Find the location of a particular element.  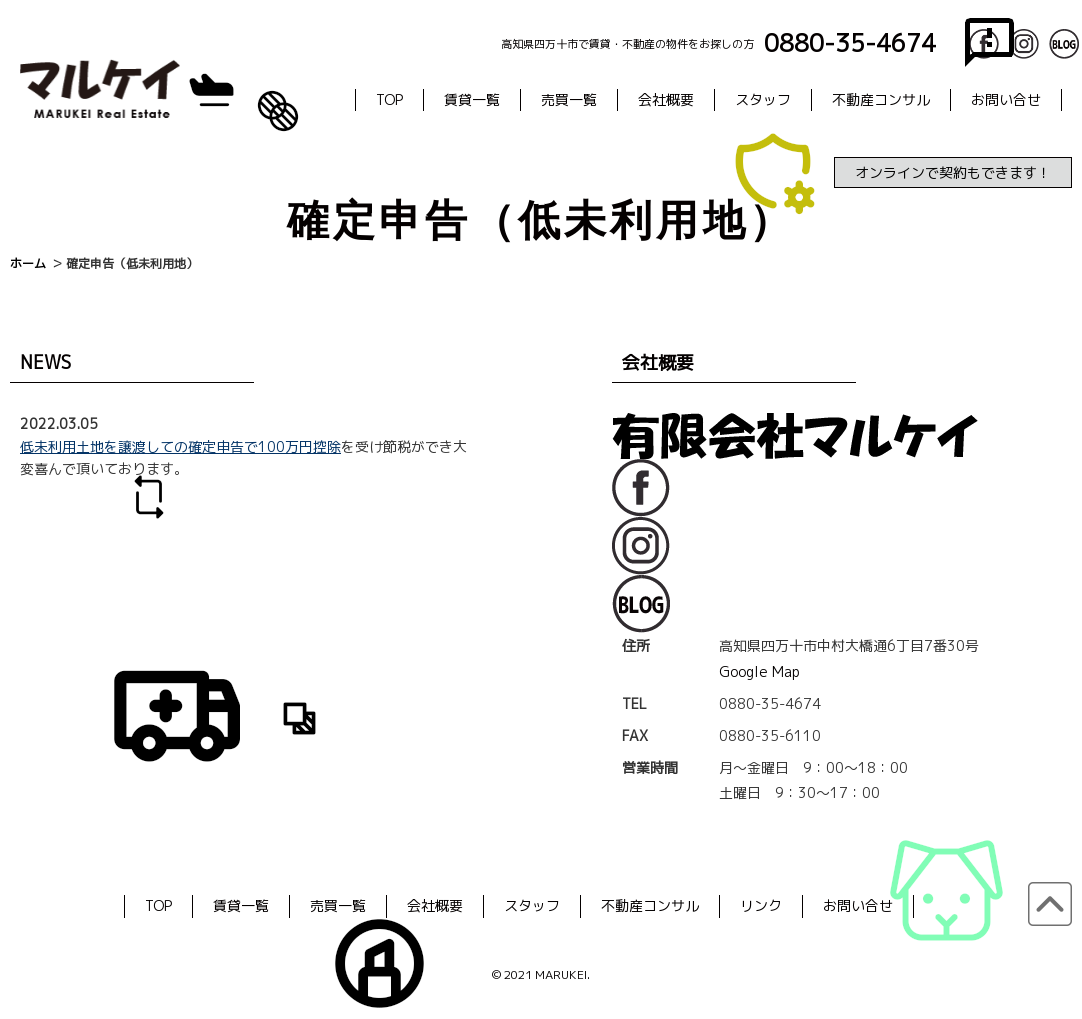

access security settings is located at coordinates (773, 171).